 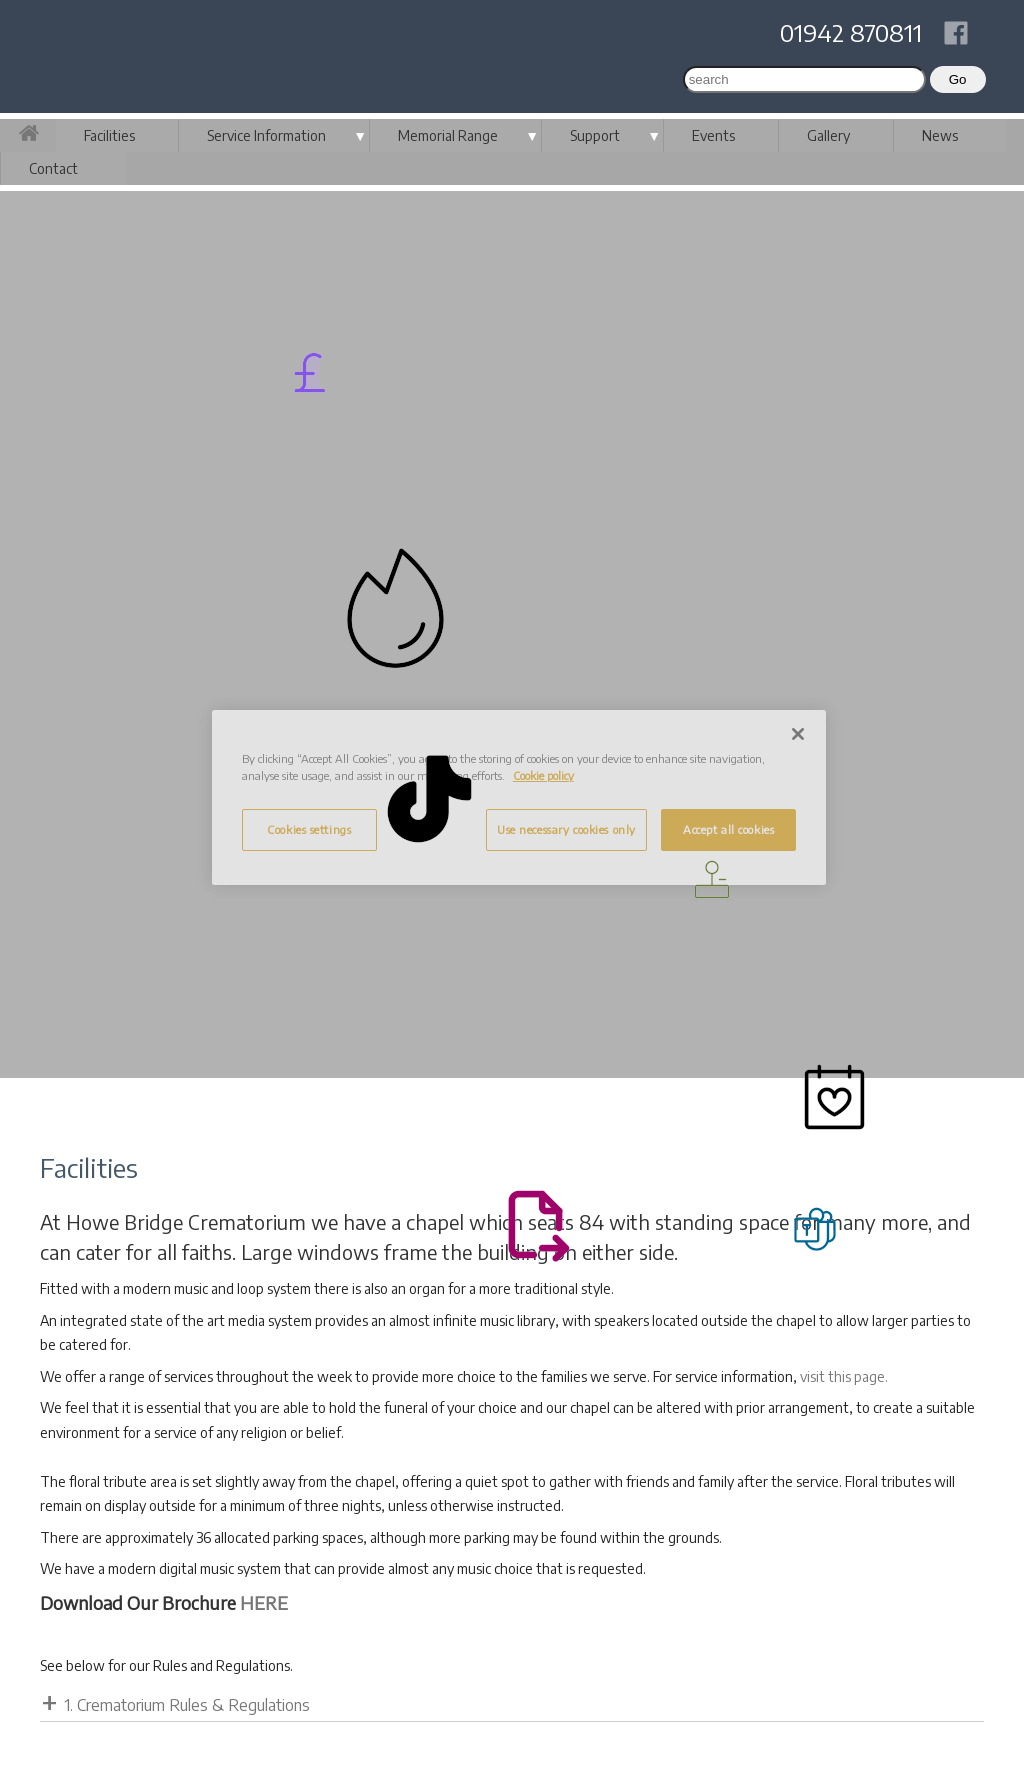 I want to click on open microsoft teams, so click(x=815, y=1230).